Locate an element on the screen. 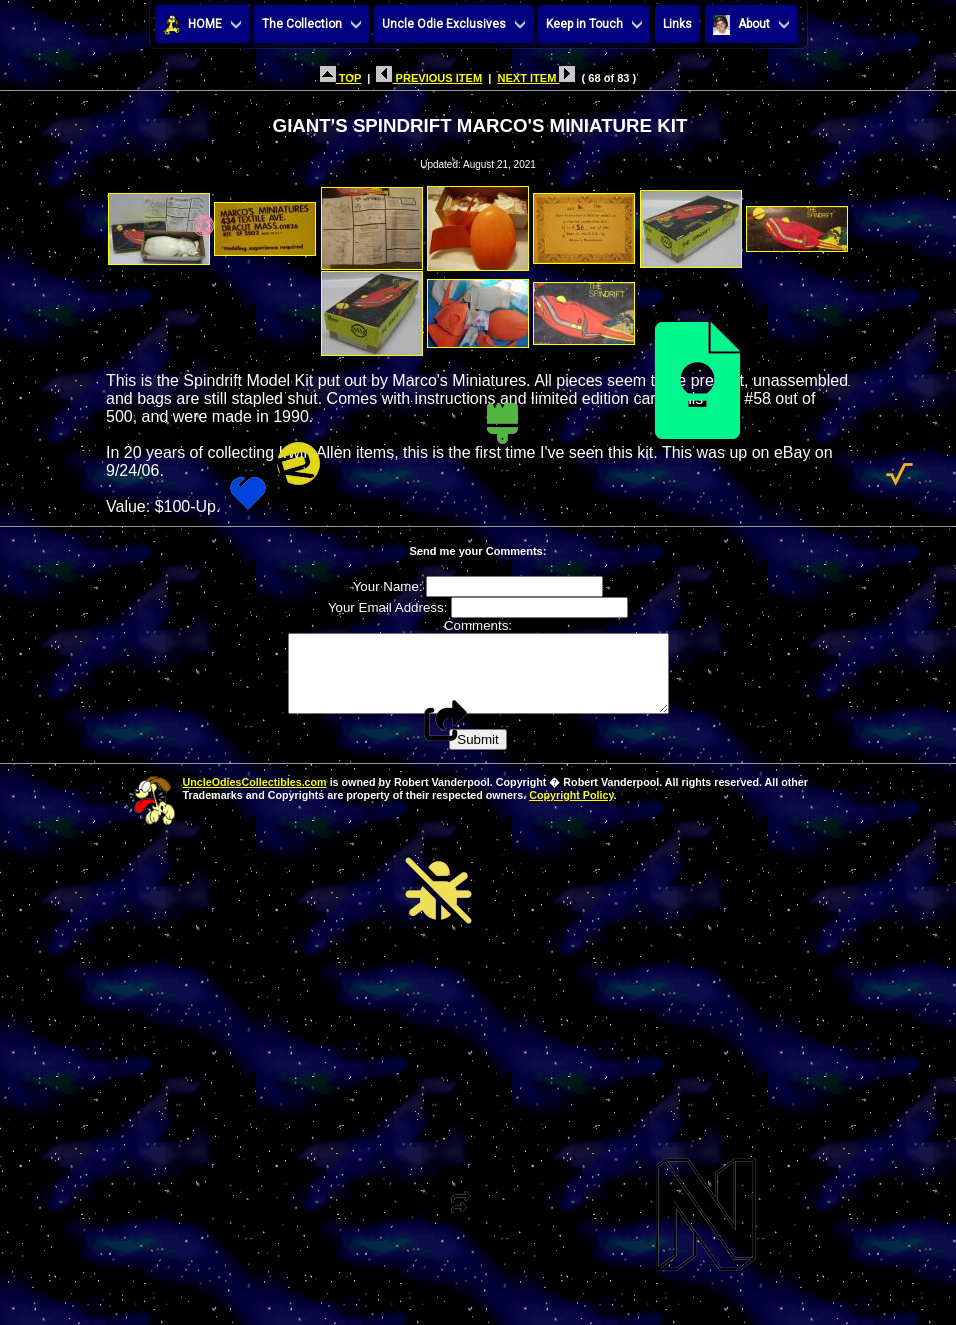 Image resolution: width=956 pixels, height=1325 pixels. access square root or radical function in calculator is located at coordinates (899, 473).